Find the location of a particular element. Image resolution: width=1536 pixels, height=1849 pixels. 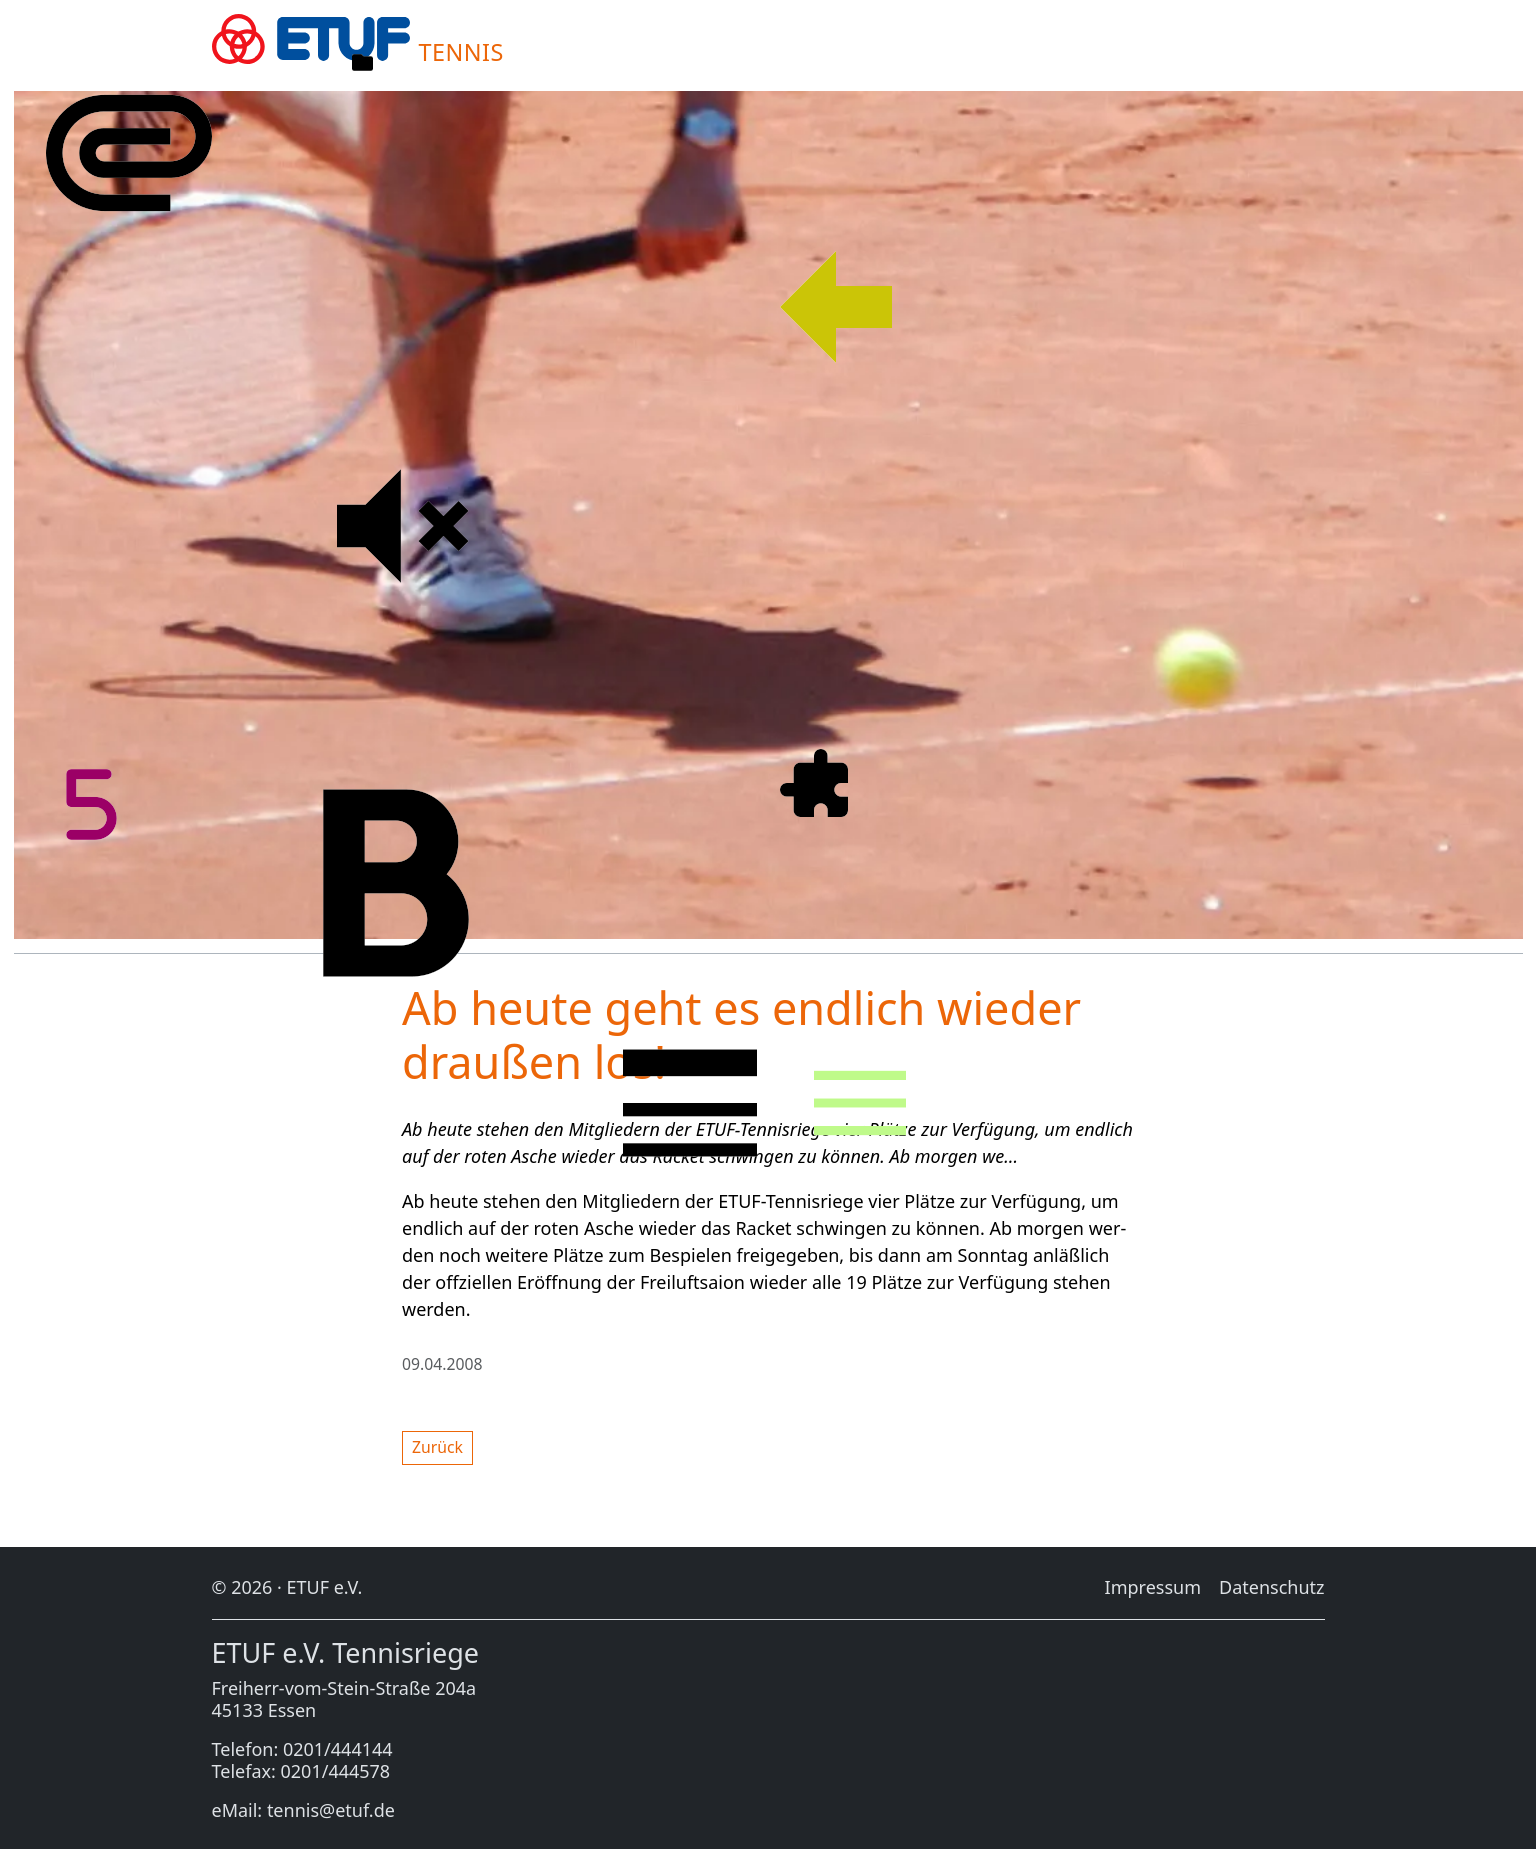

apply bold formatting to selected text is located at coordinates (396, 883).